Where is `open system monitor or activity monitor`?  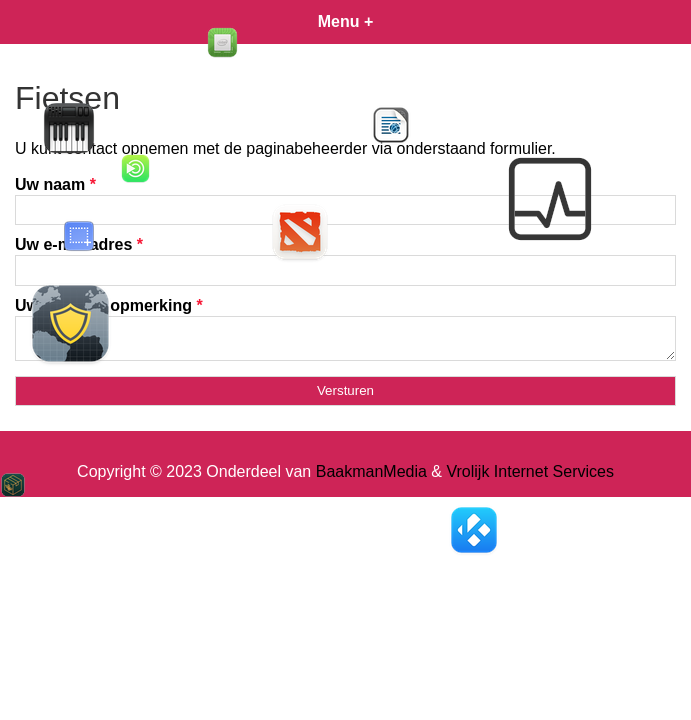
open system monitor or activity monitor is located at coordinates (550, 199).